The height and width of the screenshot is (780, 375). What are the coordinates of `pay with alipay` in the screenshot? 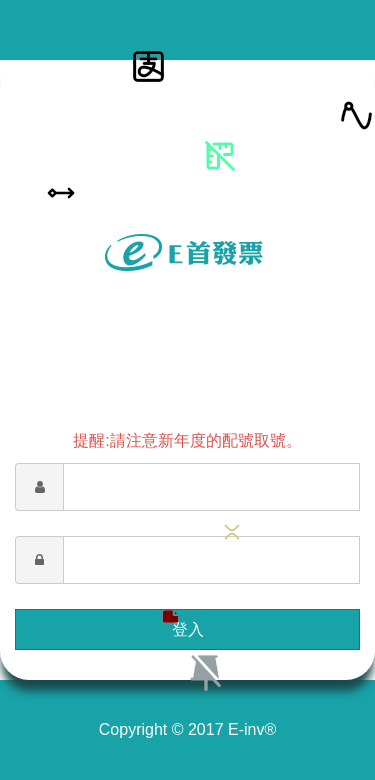 It's located at (148, 66).